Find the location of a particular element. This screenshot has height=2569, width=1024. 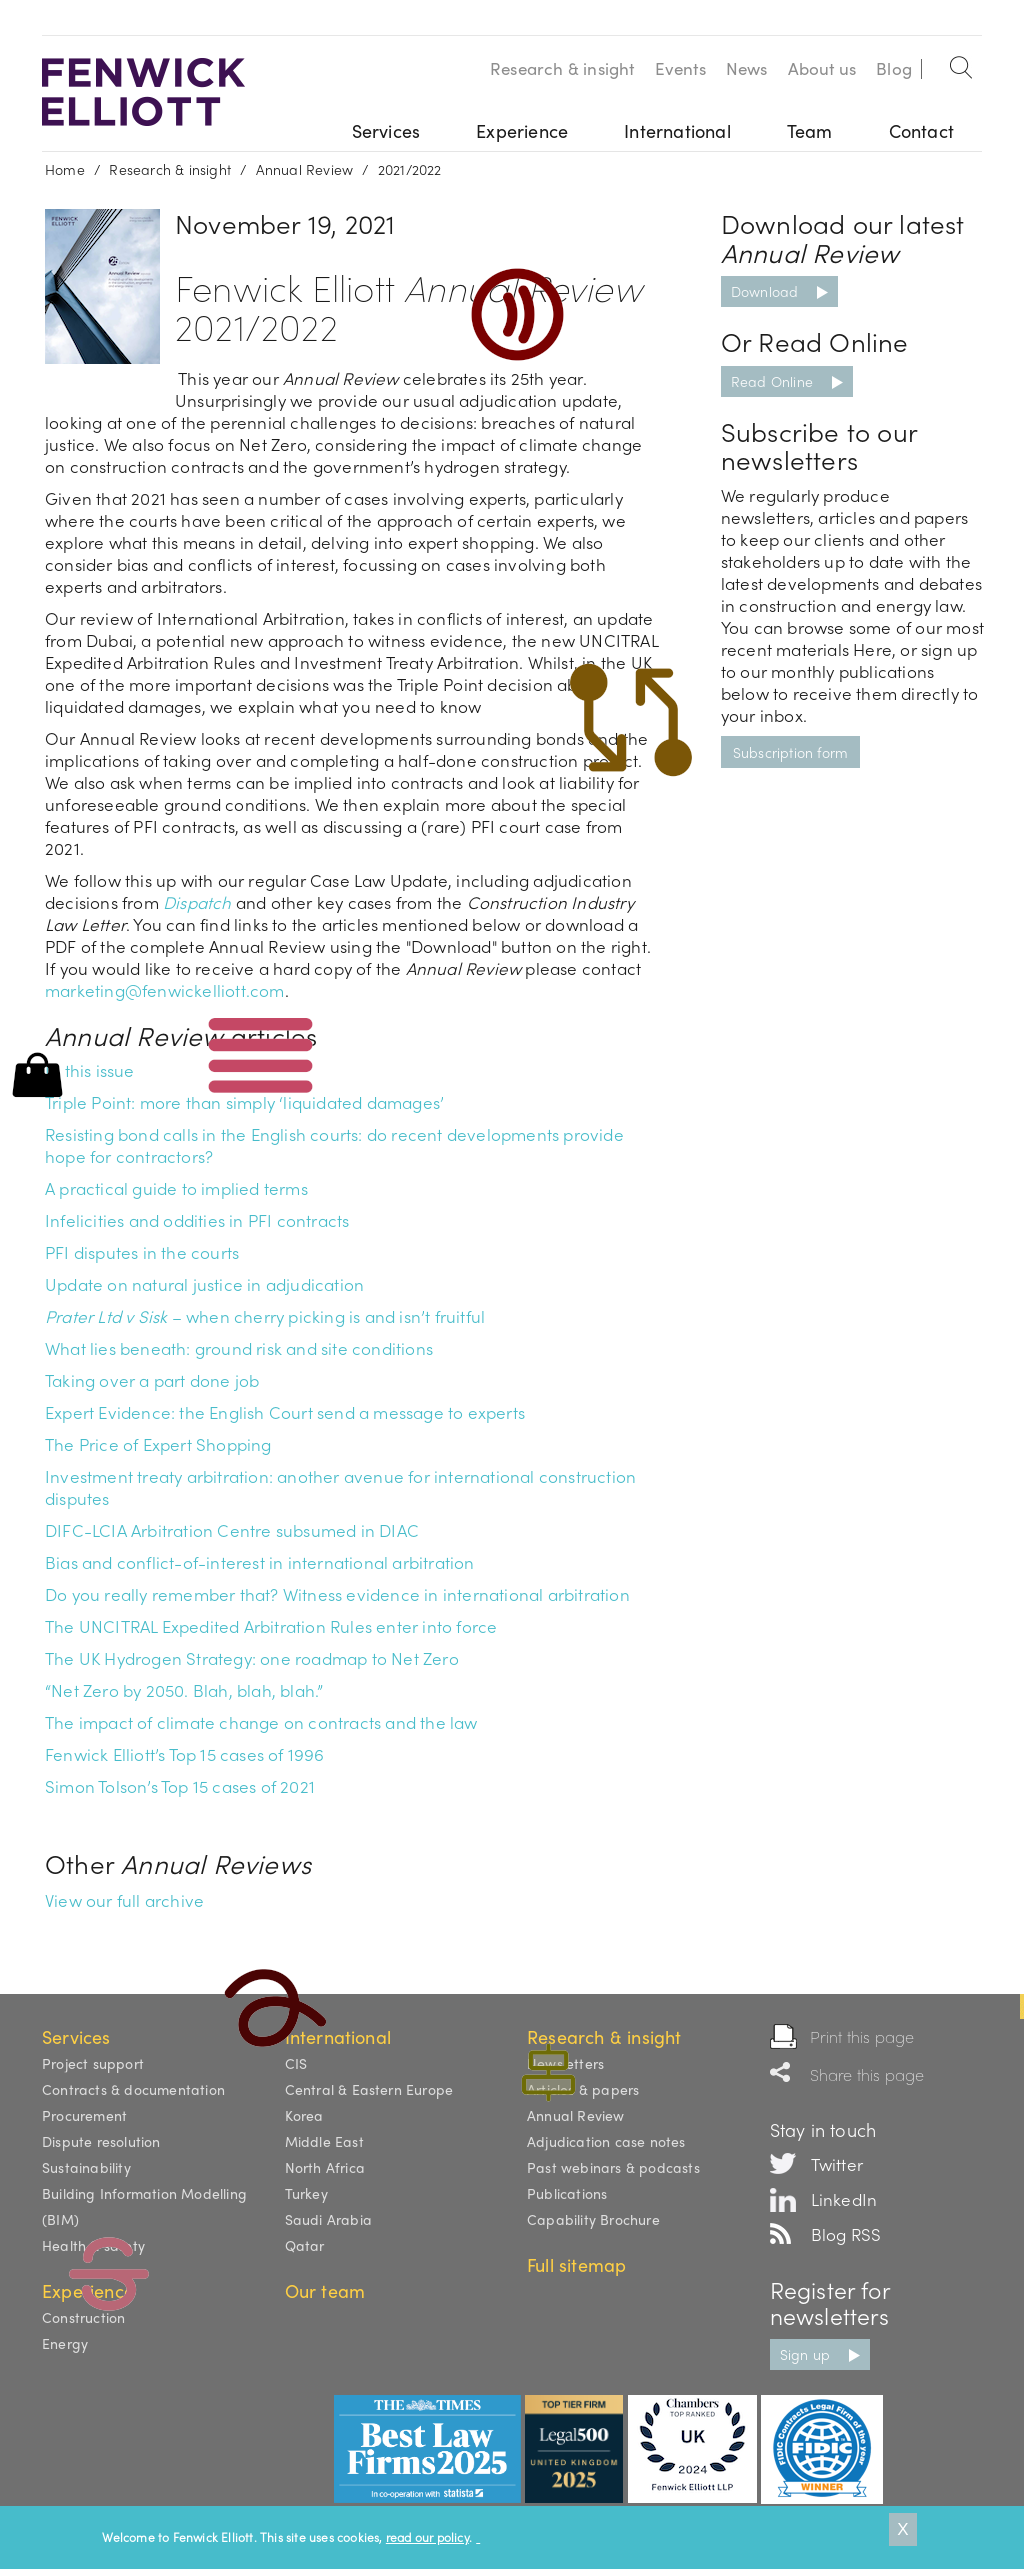

tap to pay with contactless payment is located at coordinates (517, 314).